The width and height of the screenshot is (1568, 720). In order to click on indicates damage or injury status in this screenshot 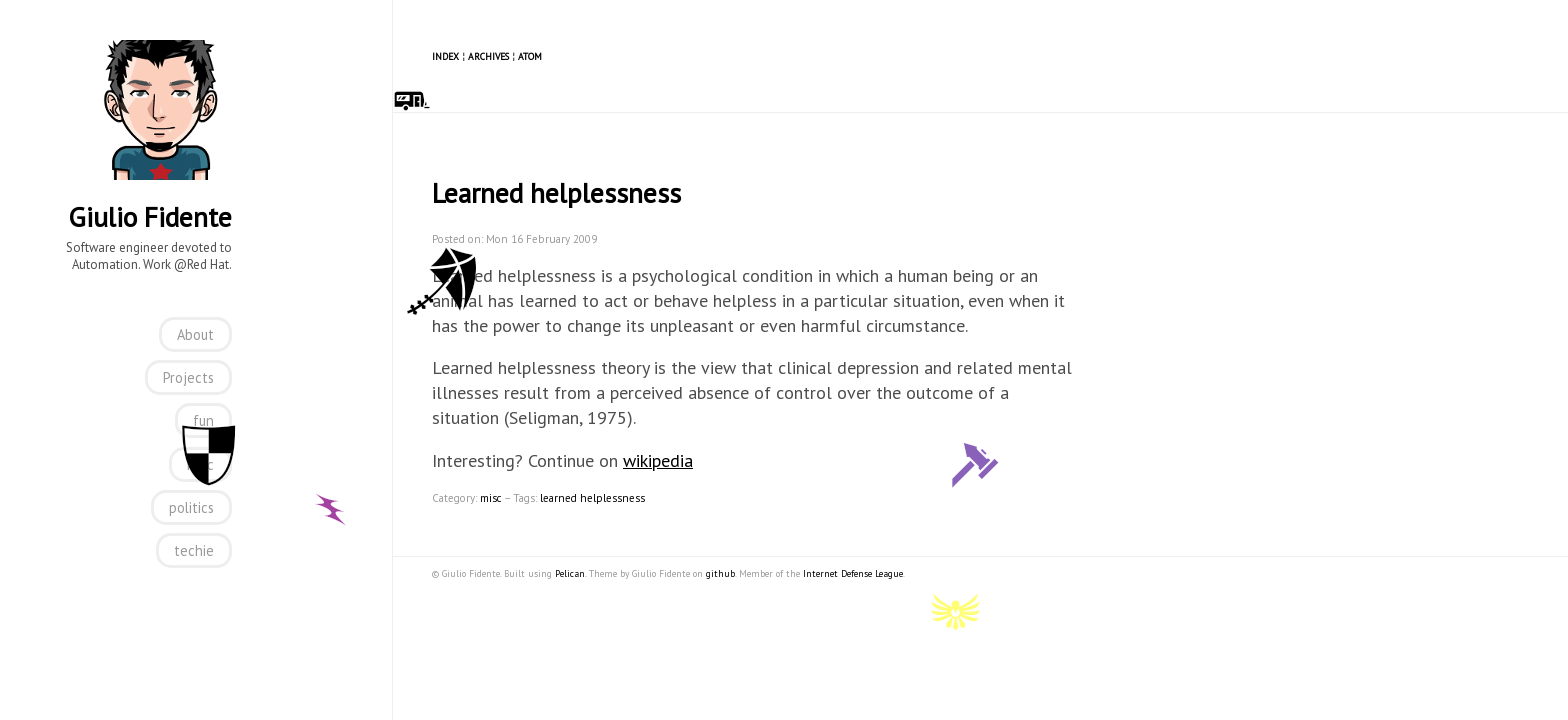, I will do `click(330, 509)`.